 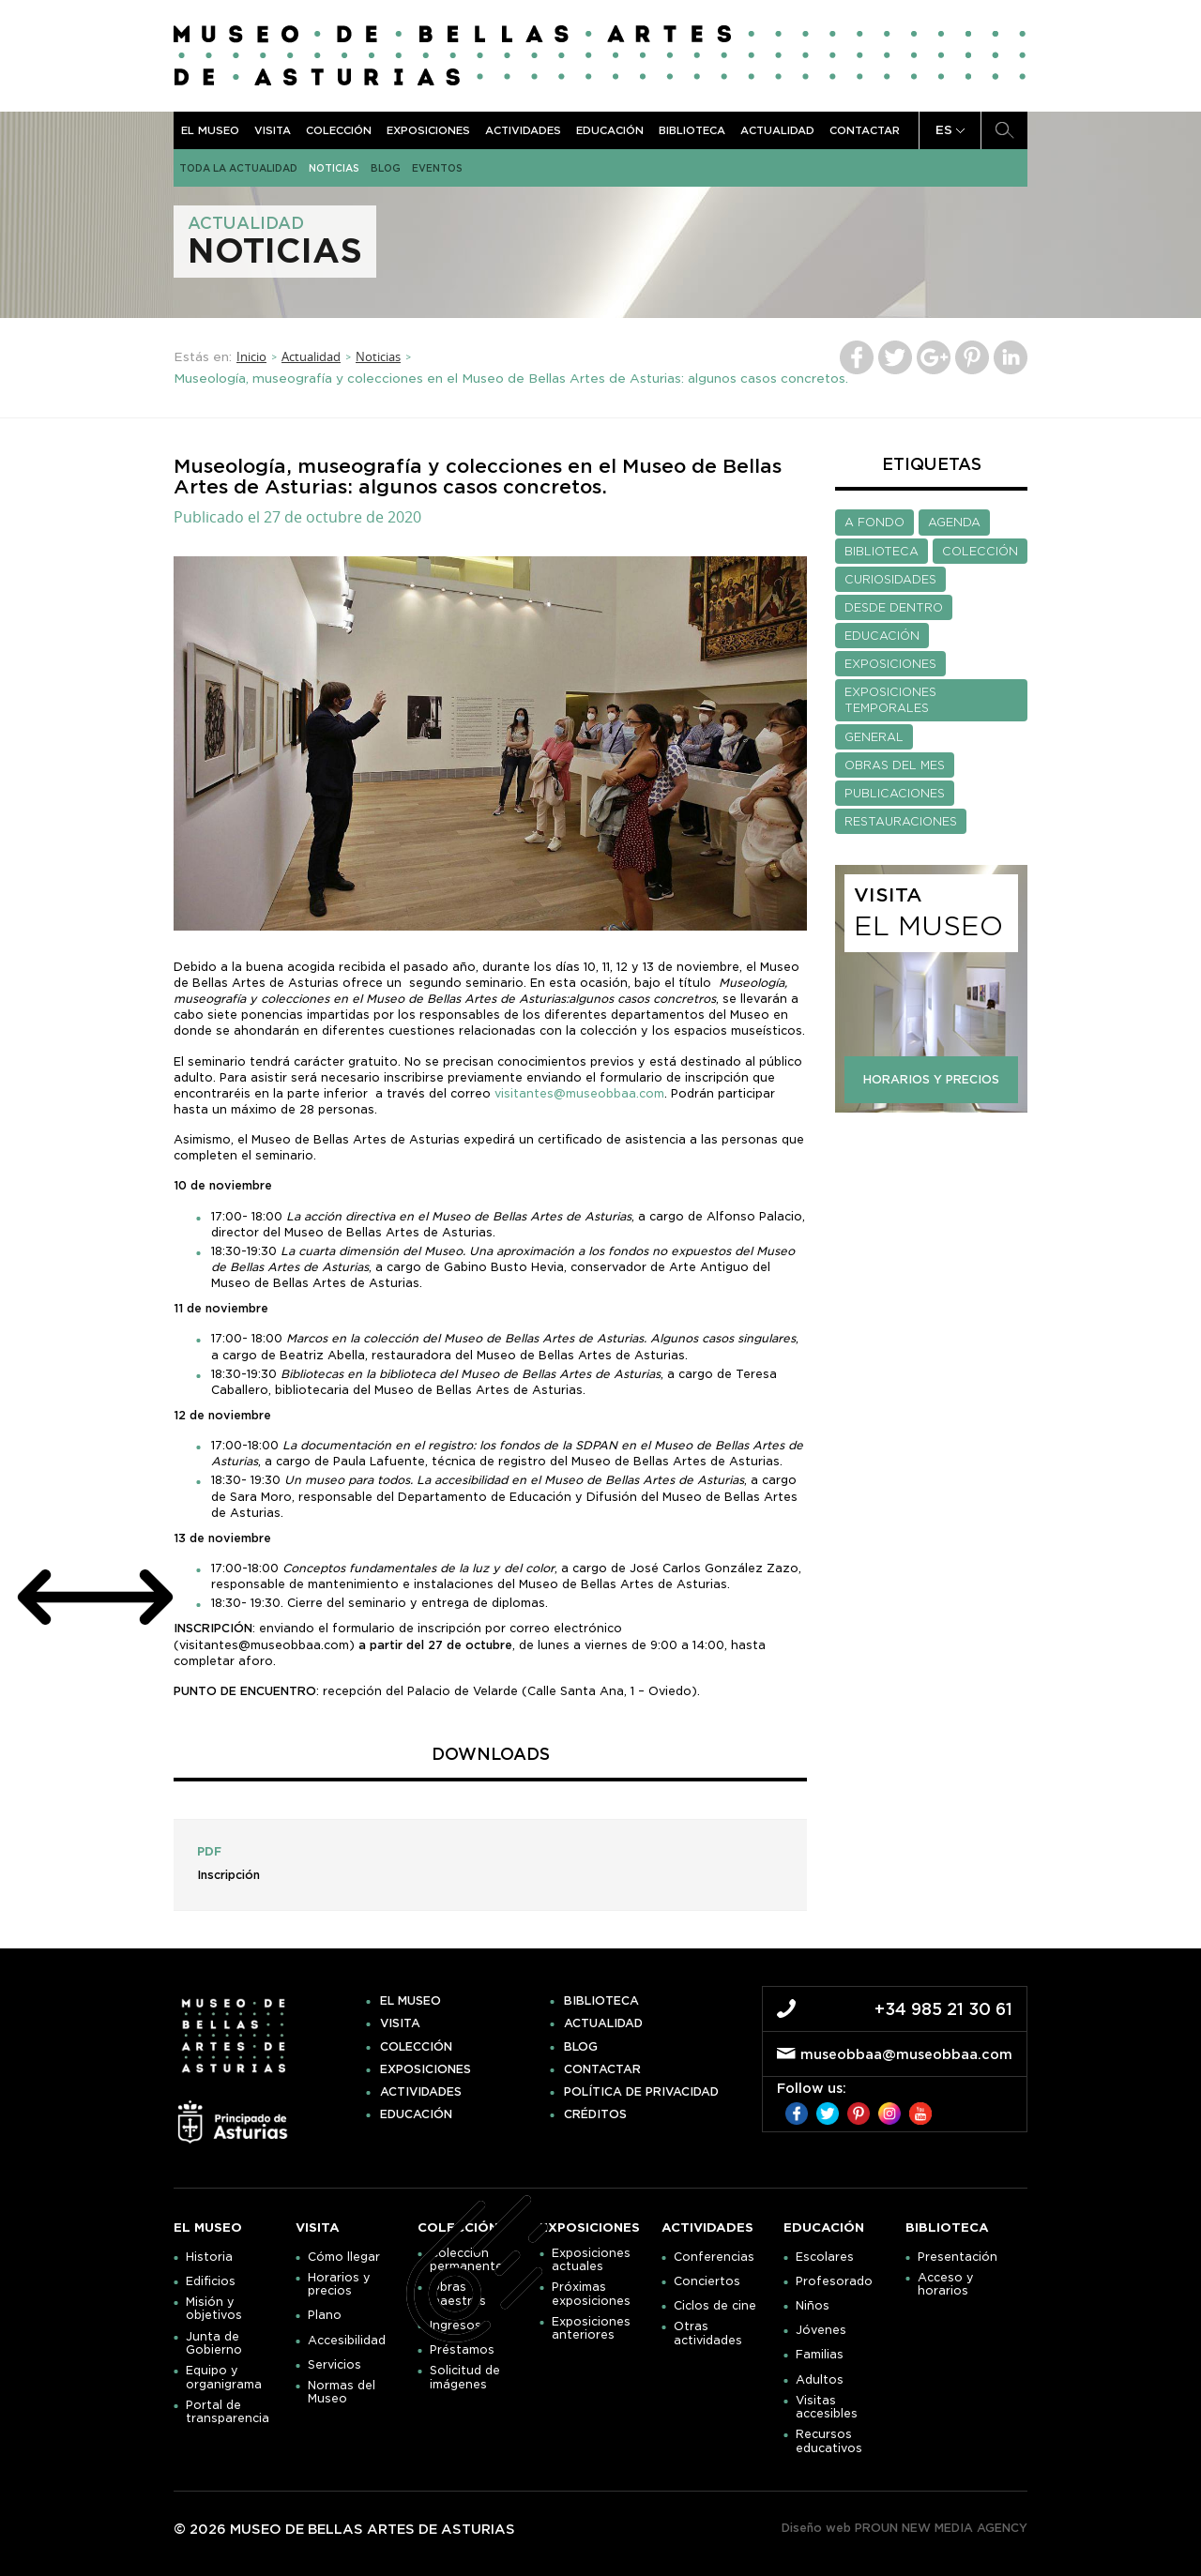 What do you see at coordinates (477, 2271) in the screenshot?
I see `indicates a crash or system error` at bounding box center [477, 2271].